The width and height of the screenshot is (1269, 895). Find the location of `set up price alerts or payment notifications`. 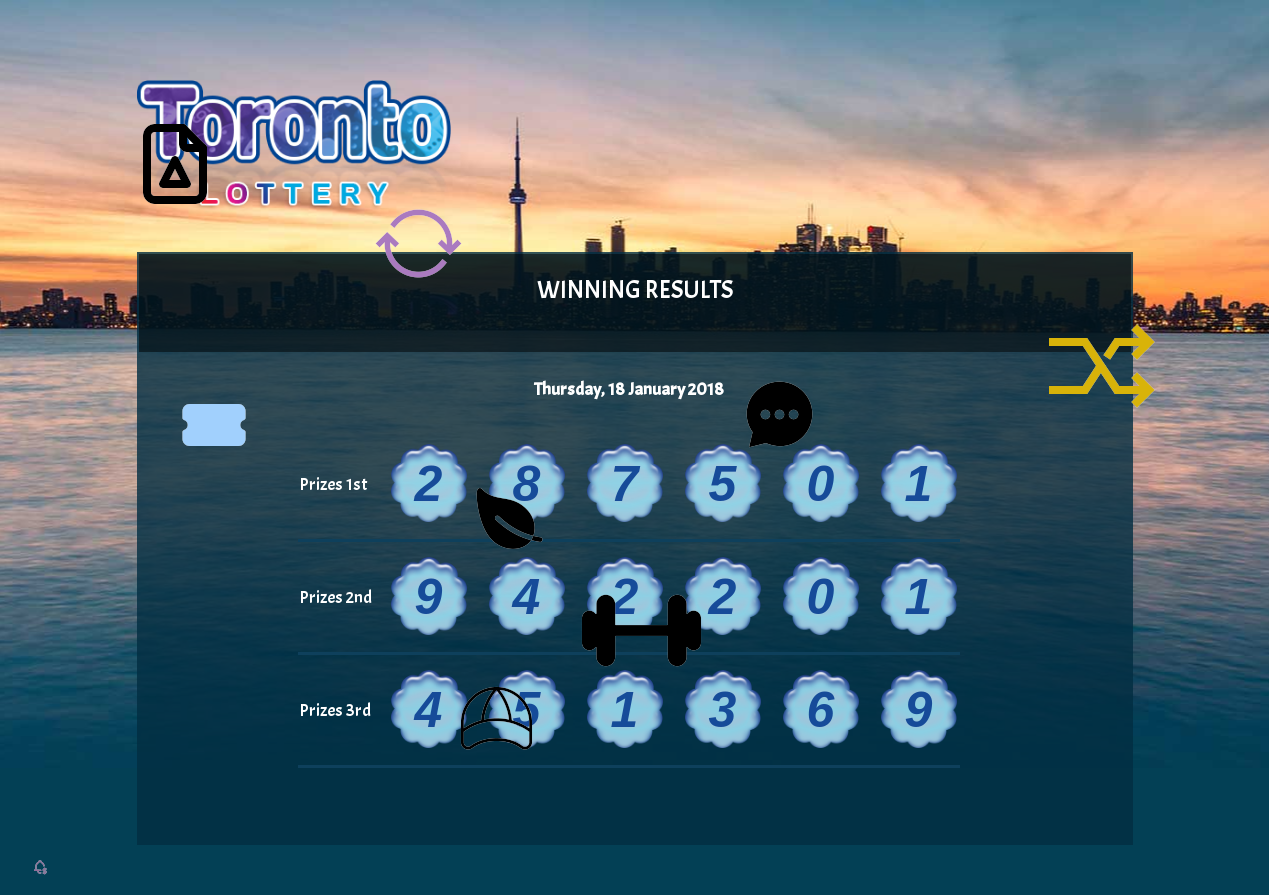

set up price alerts or payment notifications is located at coordinates (40, 867).